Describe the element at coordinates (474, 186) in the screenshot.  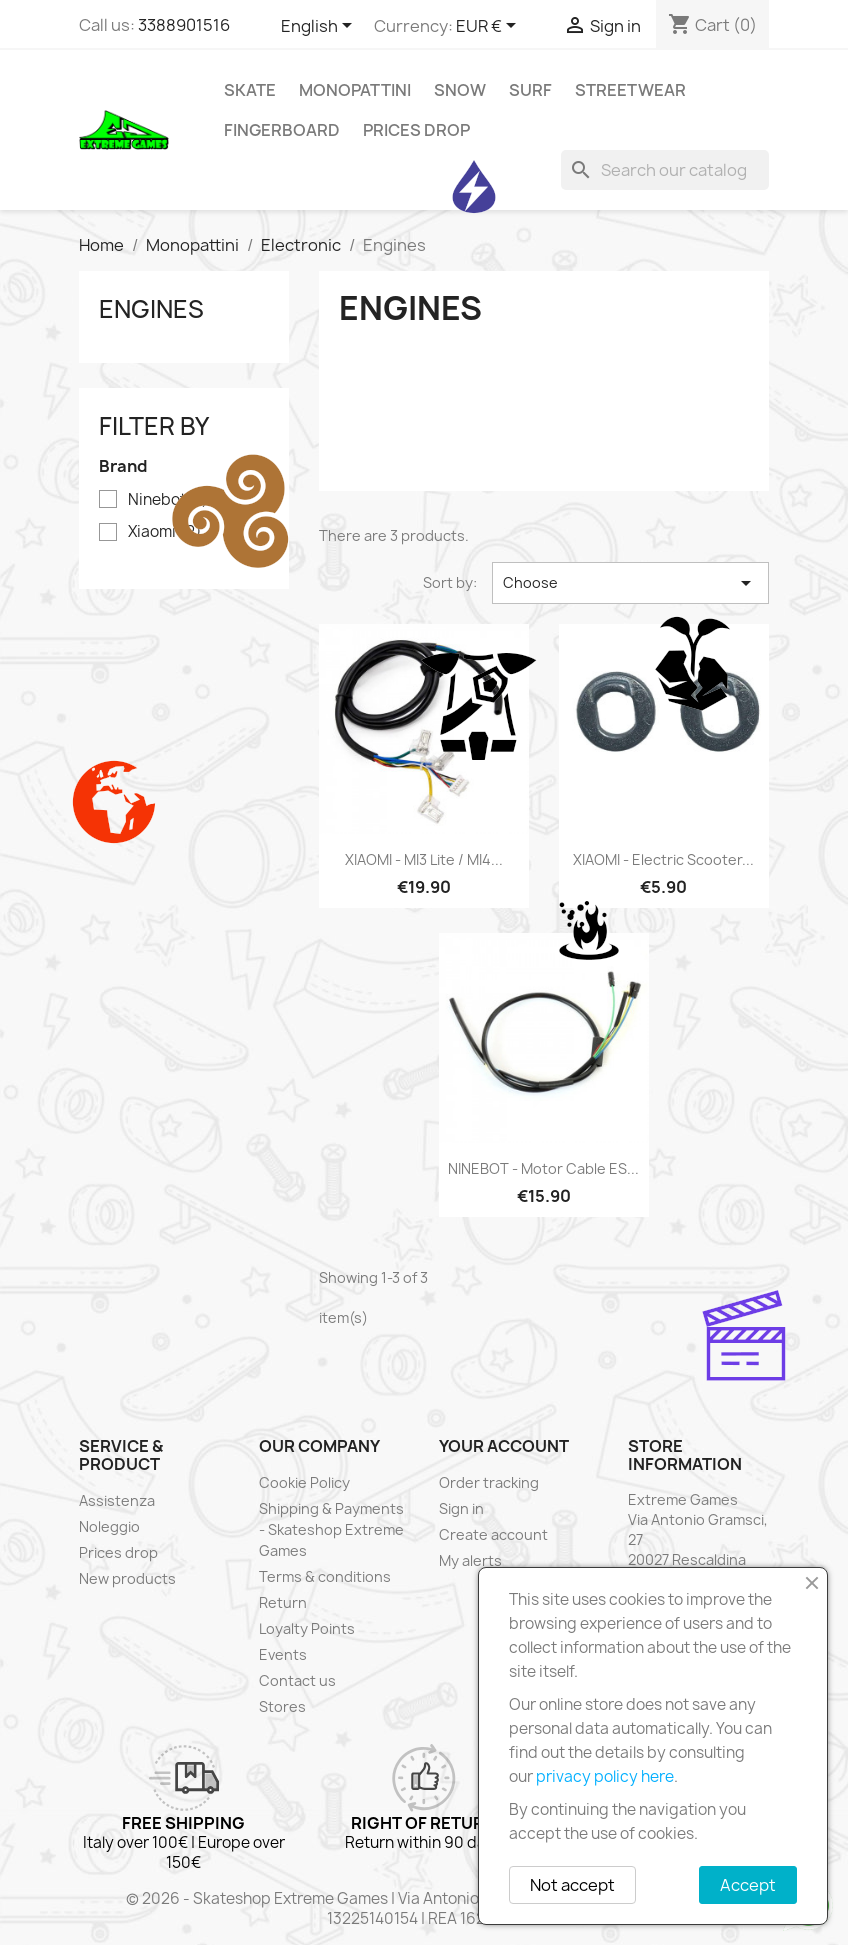
I see `indicates hydroelectric or water-based power` at that location.